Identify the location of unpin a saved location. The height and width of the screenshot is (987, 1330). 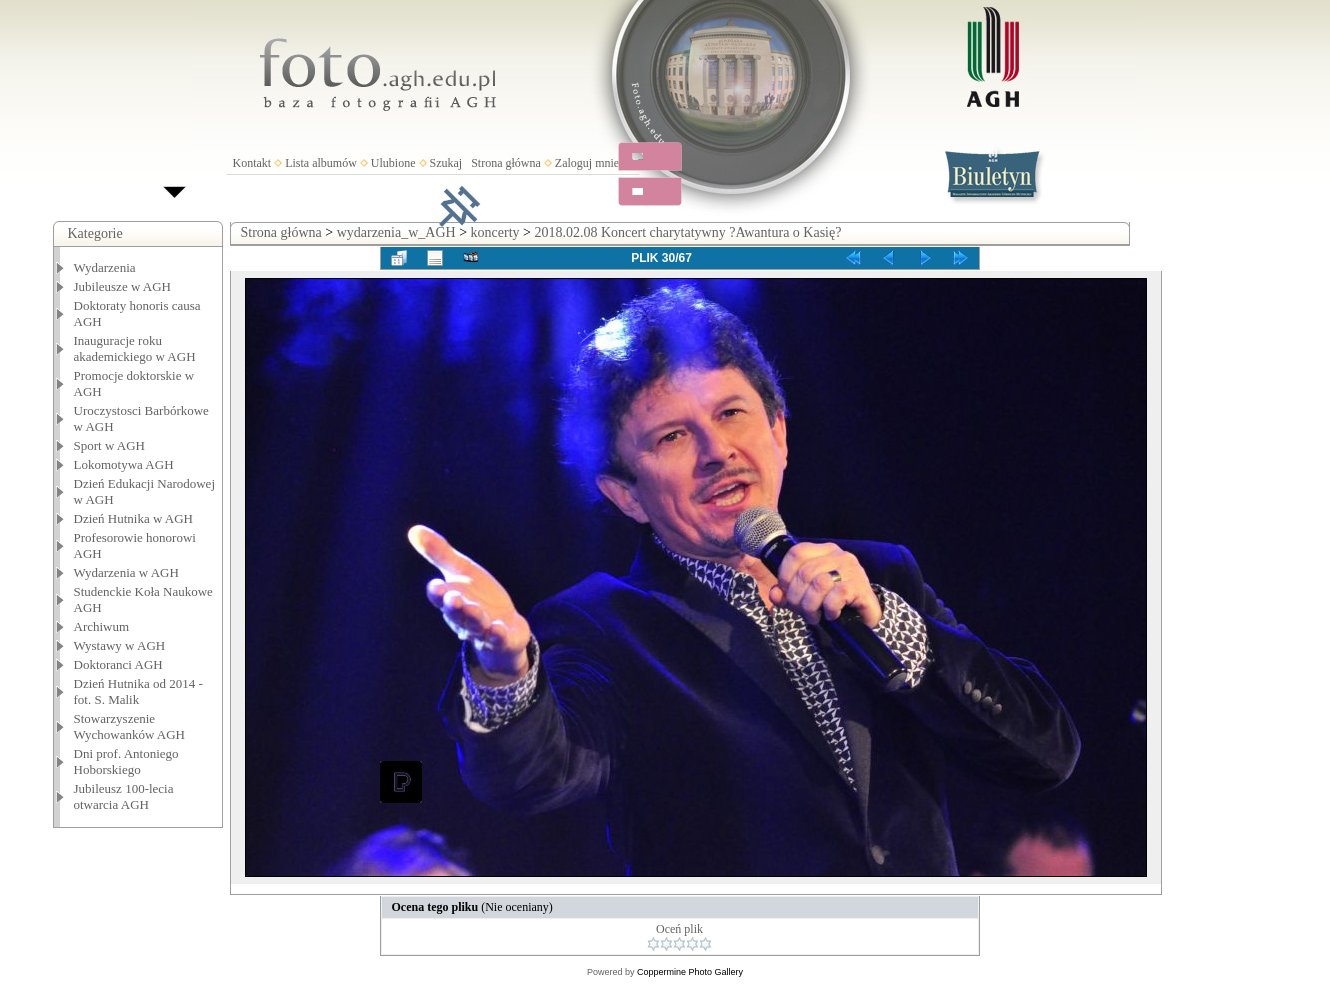
(458, 208).